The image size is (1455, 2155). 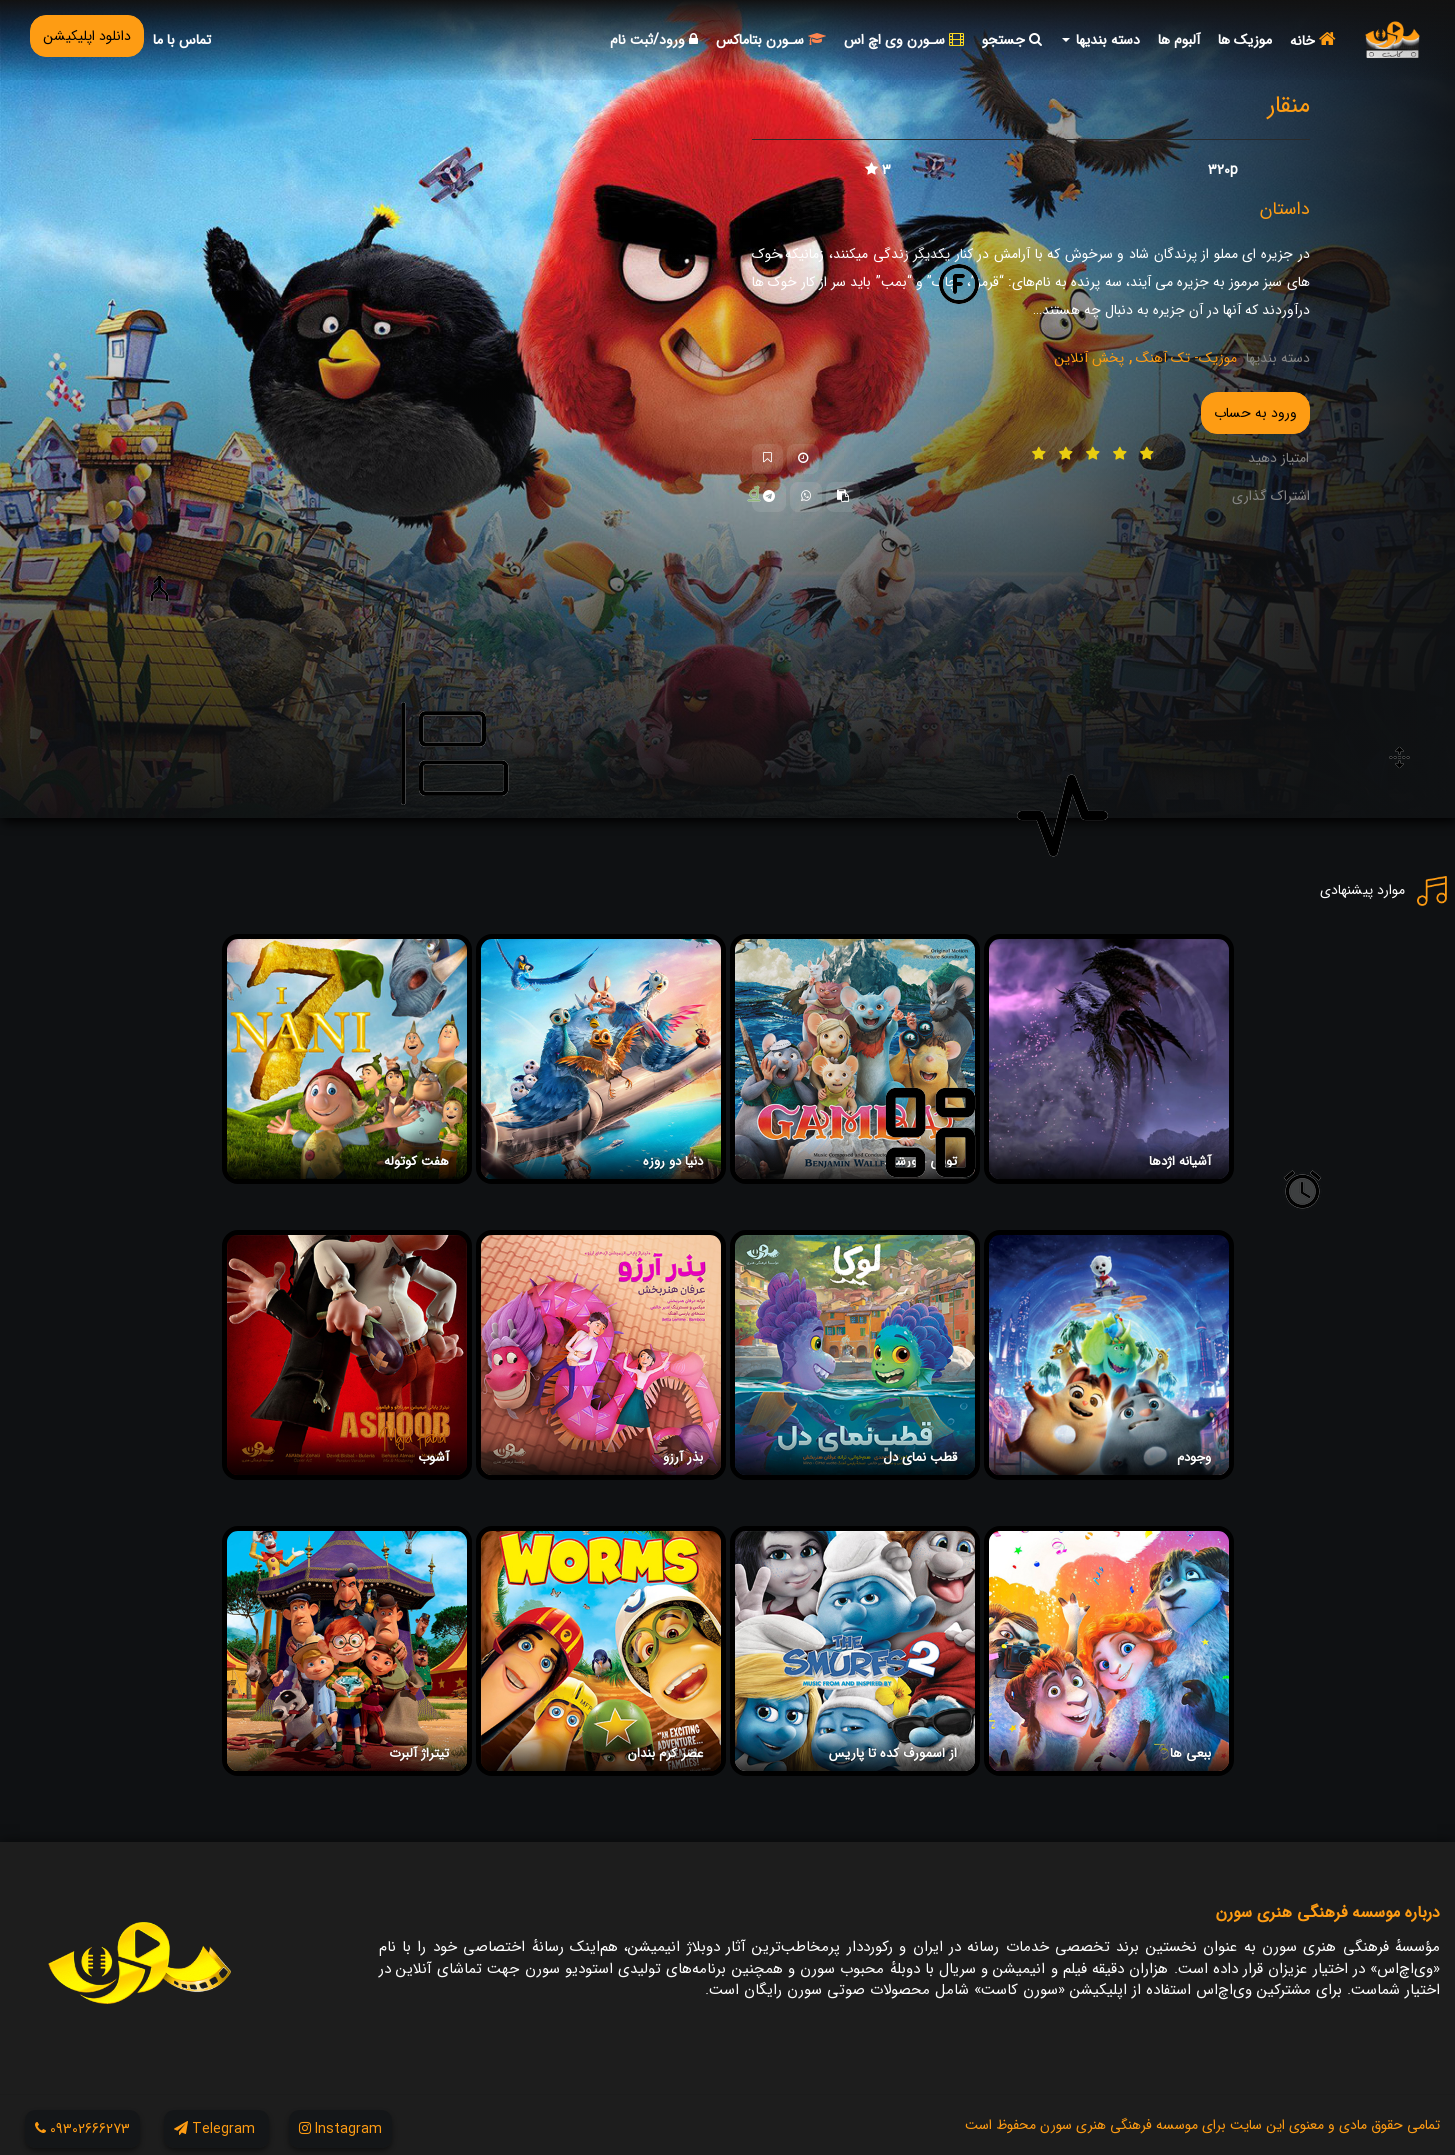 What do you see at coordinates (159, 588) in the screenshot?
I see `merge branches or paths together` at bounding box center [159, 588].